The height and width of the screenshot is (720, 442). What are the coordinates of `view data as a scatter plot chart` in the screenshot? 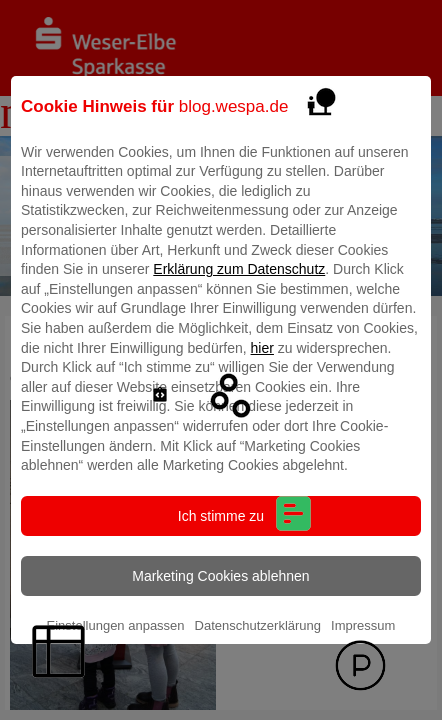 It's located at (231, 396).